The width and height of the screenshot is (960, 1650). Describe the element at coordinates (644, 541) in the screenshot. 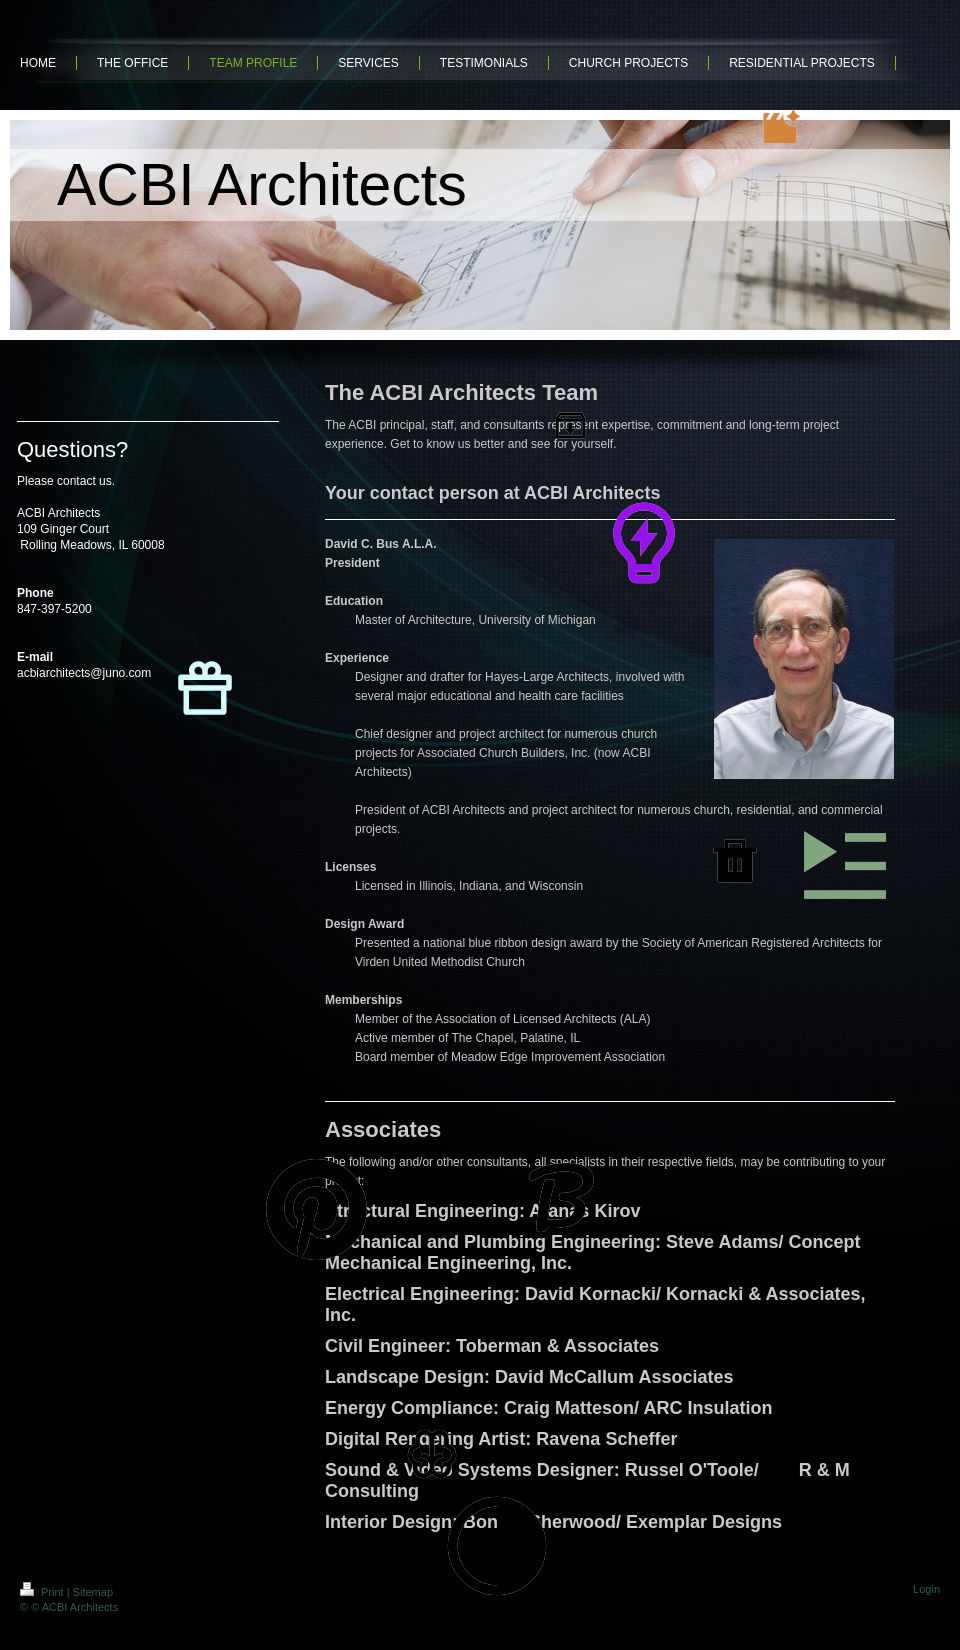

I see `indicates a new idea or inspiration` at that location.